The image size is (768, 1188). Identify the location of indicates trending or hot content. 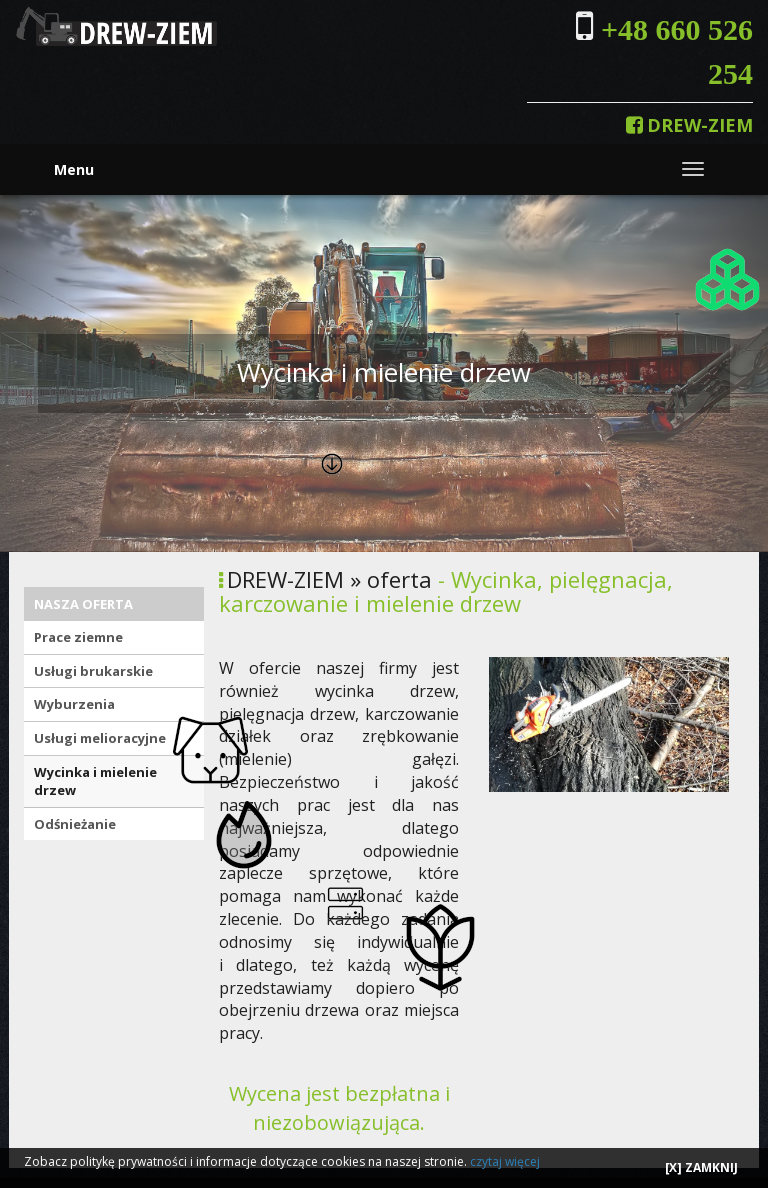
(244, 836).